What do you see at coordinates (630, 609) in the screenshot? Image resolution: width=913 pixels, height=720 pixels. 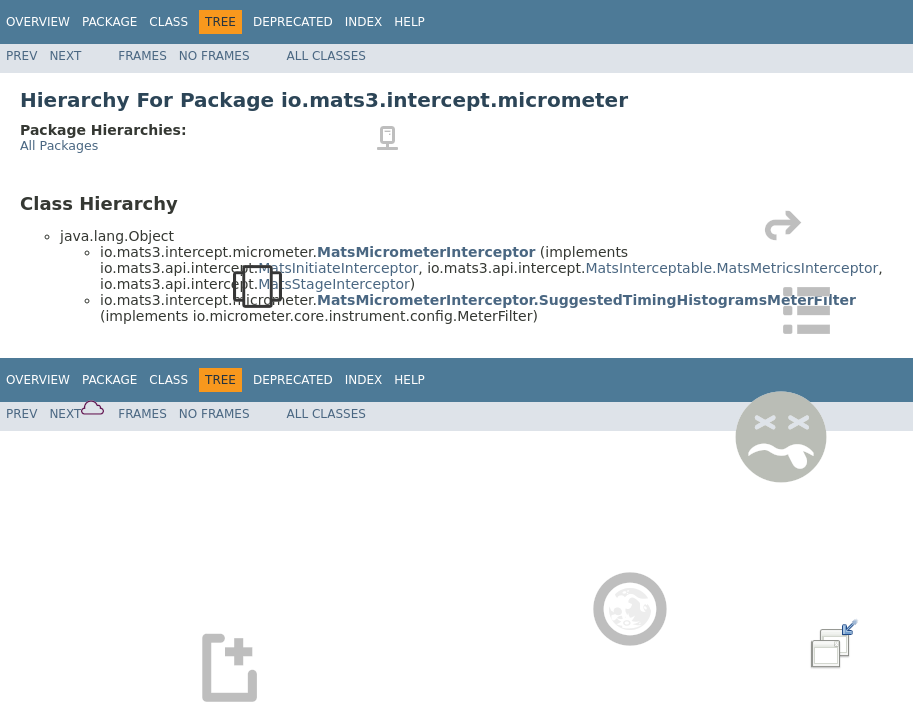 I see `indicates clear weather conditions at night` at bounding box center [630, 609].